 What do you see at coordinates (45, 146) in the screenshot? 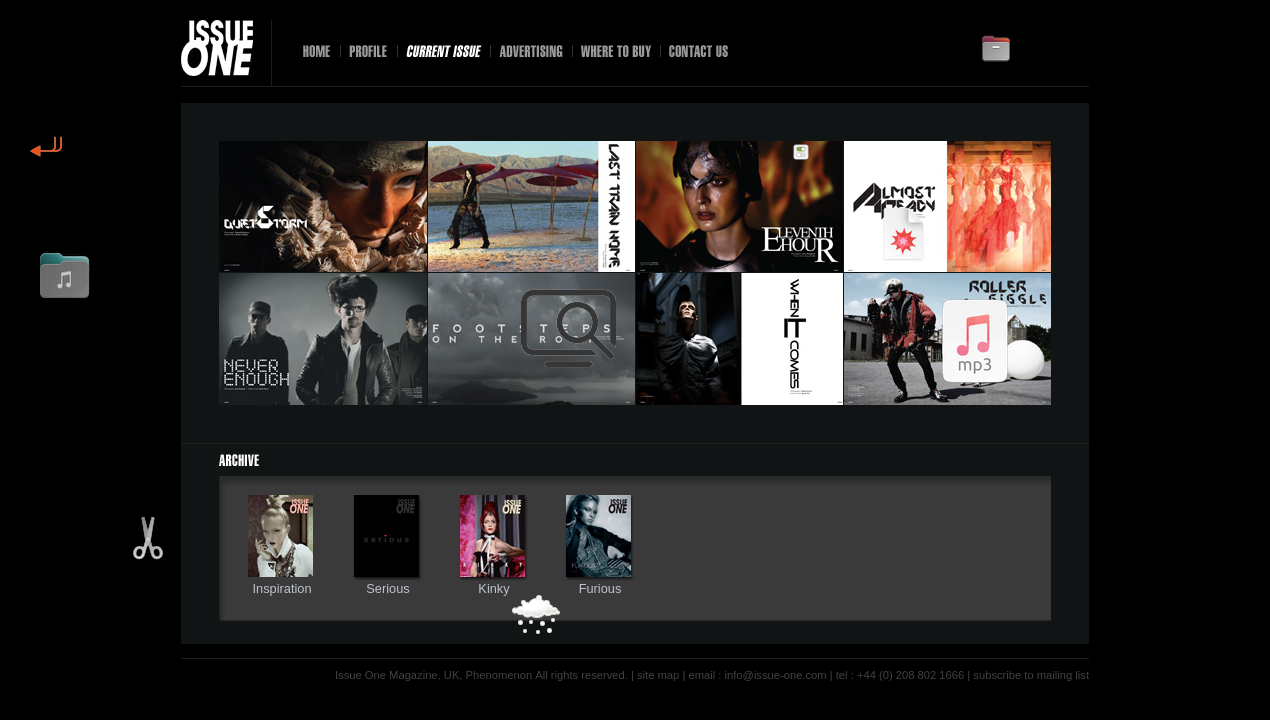
I see `reply to all recipients of an email` at bounding box center [45, 146].